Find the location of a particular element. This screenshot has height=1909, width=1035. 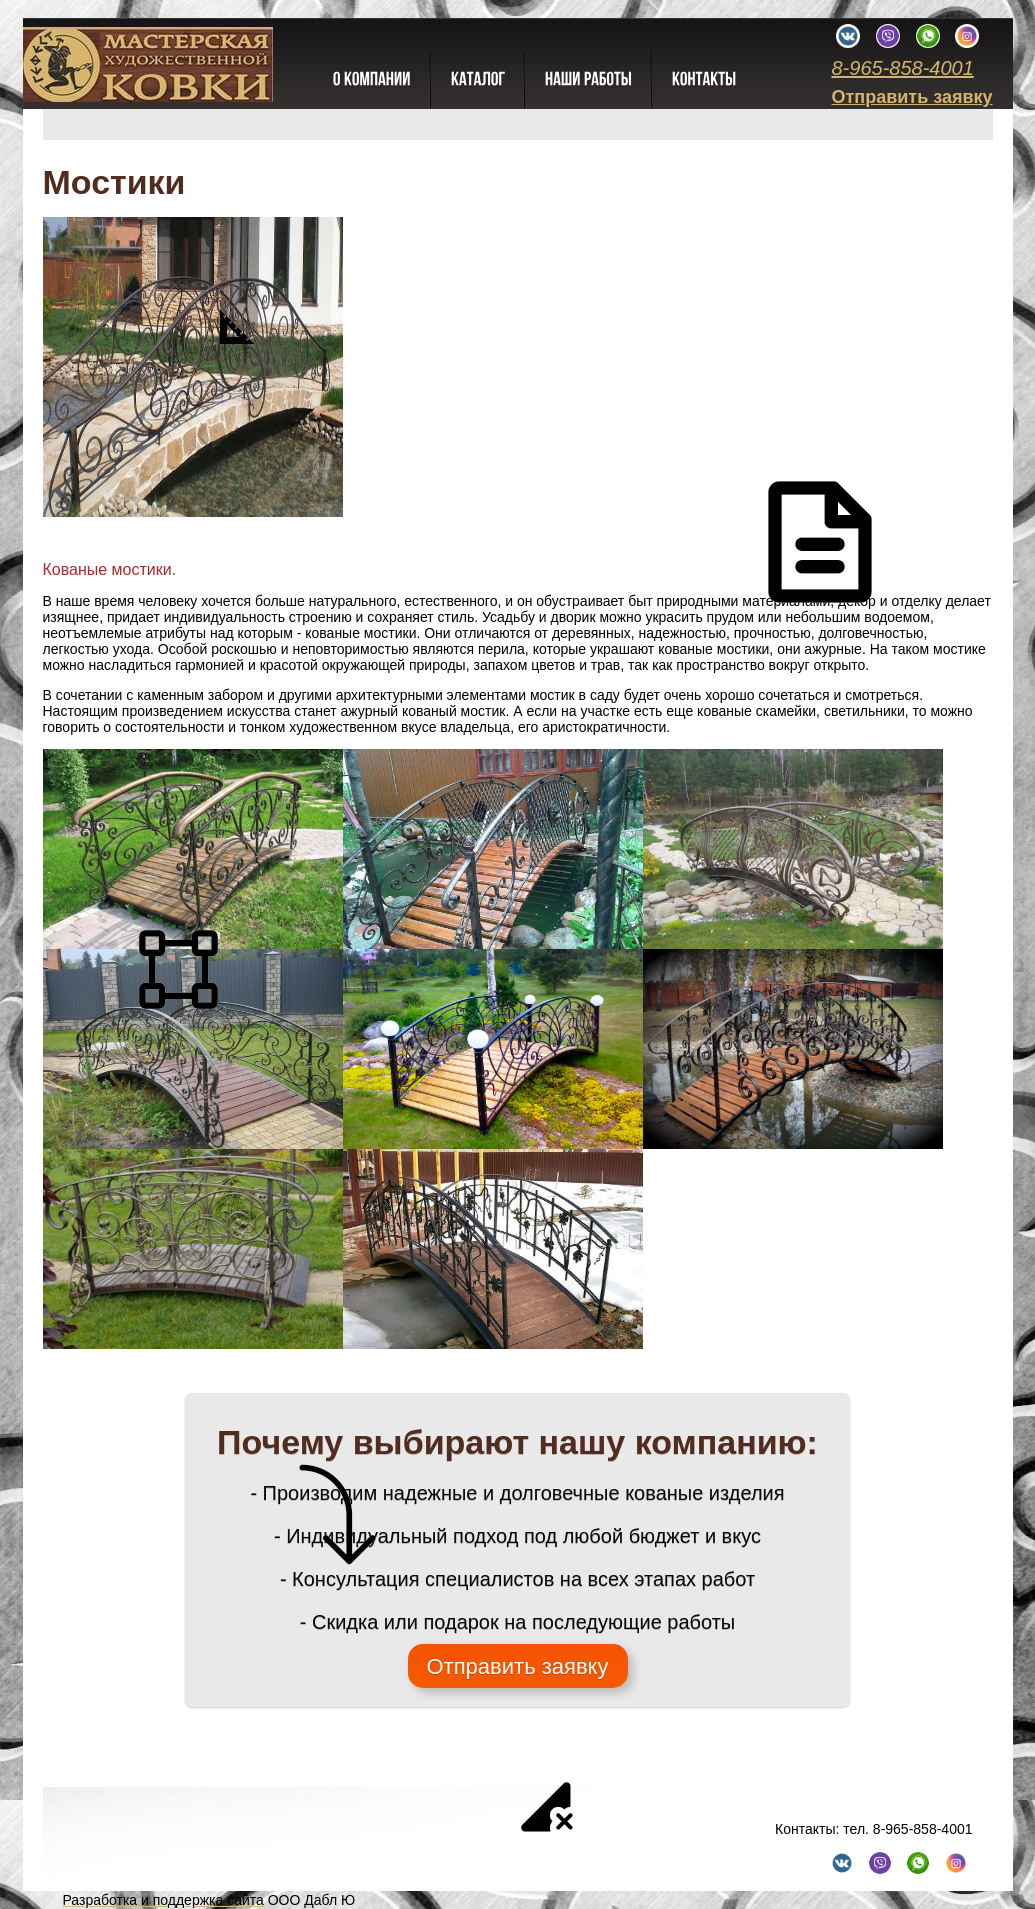

measure area or dimensions is located at coordinates (237, 326).